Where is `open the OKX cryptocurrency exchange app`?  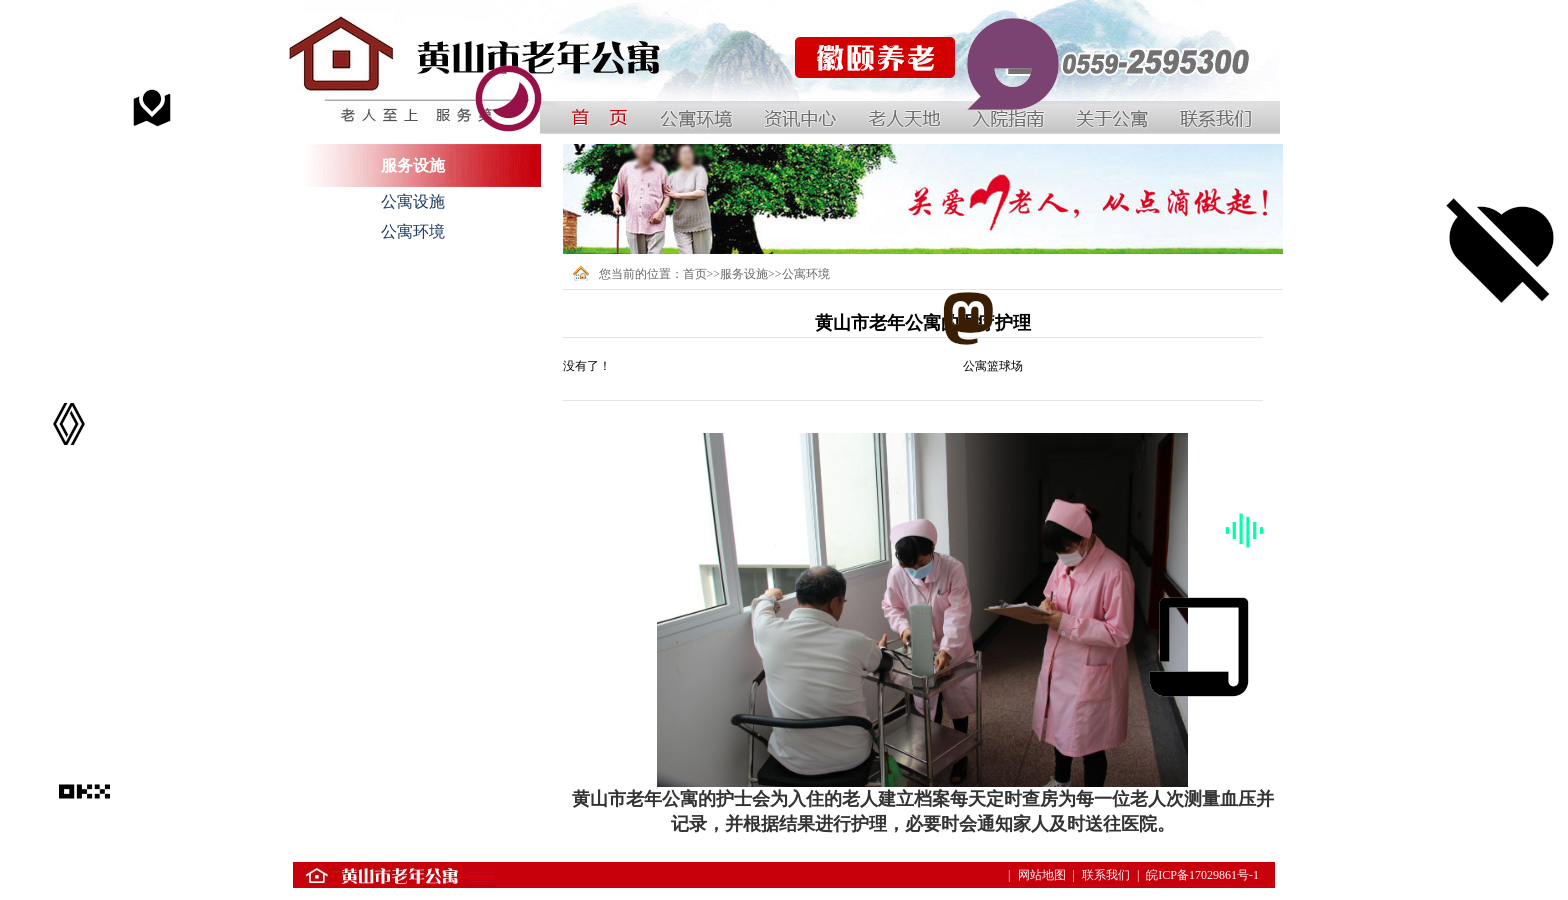
open the OKX cryptocurrency exchange app is located at coordinates (84, 791).